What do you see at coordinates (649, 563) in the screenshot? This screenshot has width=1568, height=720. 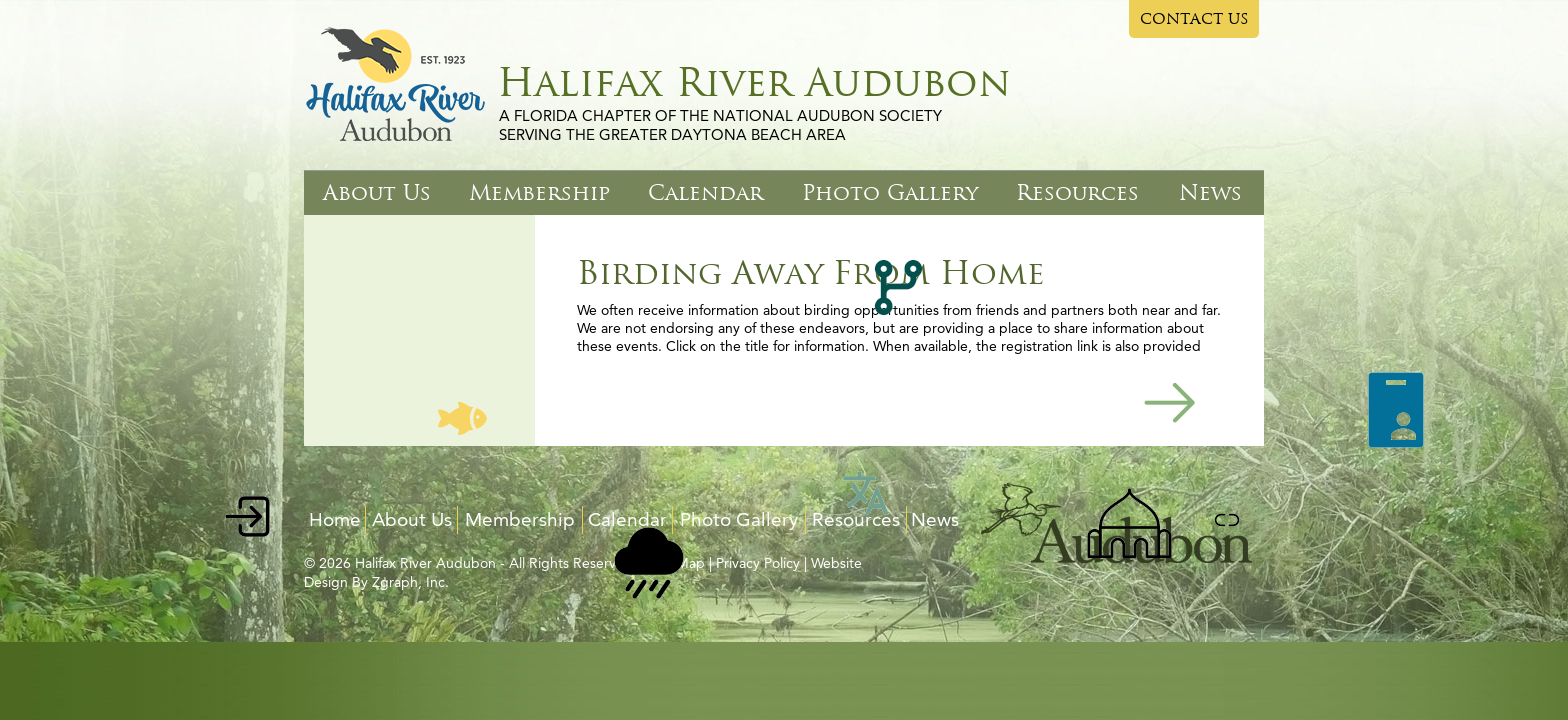 I see `indicates rainy weather conditions` at bounding box center [649, 563].